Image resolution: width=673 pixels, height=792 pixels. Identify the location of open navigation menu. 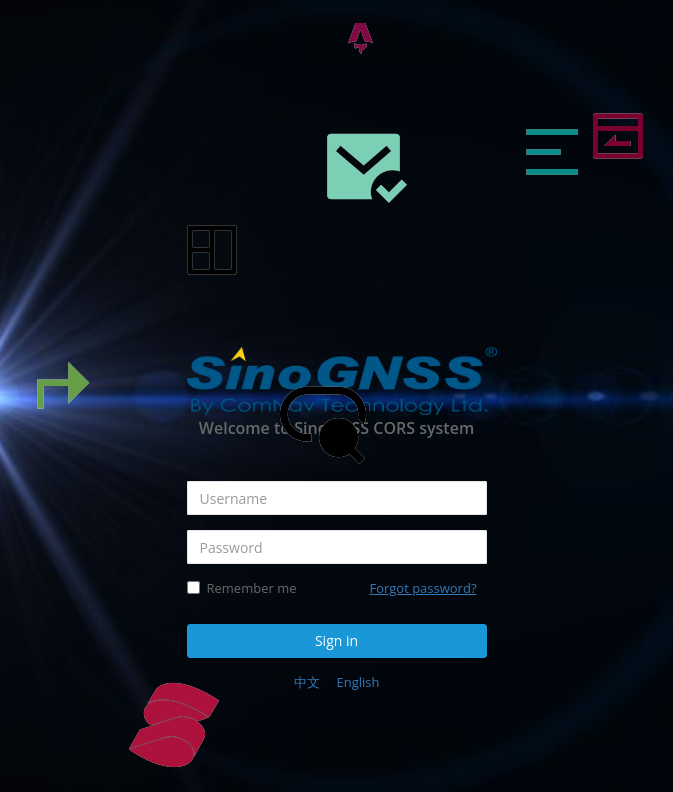
(552, 152).